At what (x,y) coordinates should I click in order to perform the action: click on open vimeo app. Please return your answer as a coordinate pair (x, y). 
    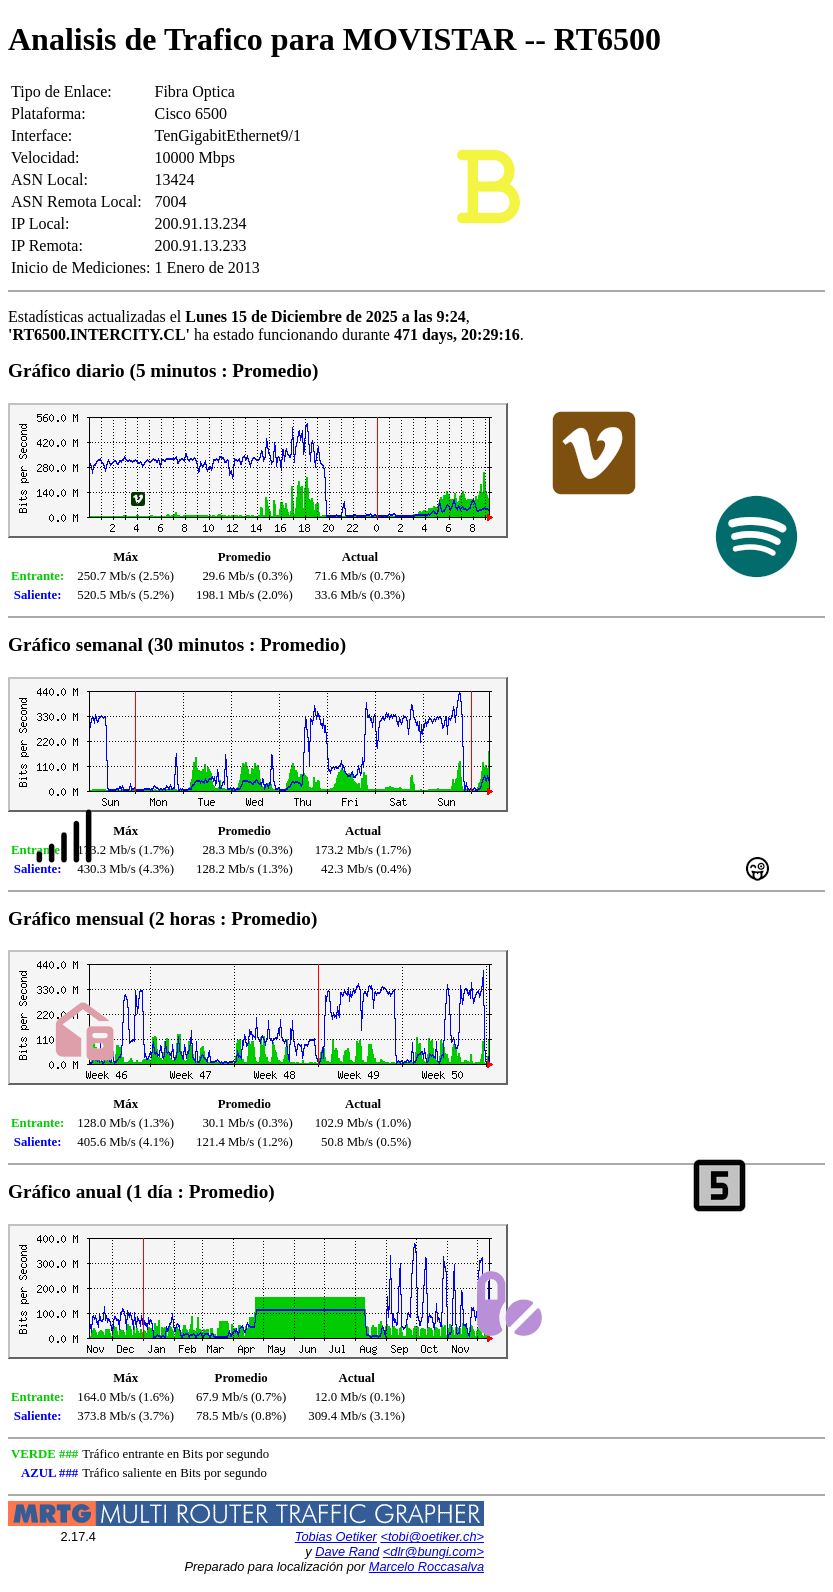
    Looking at the image, I should click on (594, 453).